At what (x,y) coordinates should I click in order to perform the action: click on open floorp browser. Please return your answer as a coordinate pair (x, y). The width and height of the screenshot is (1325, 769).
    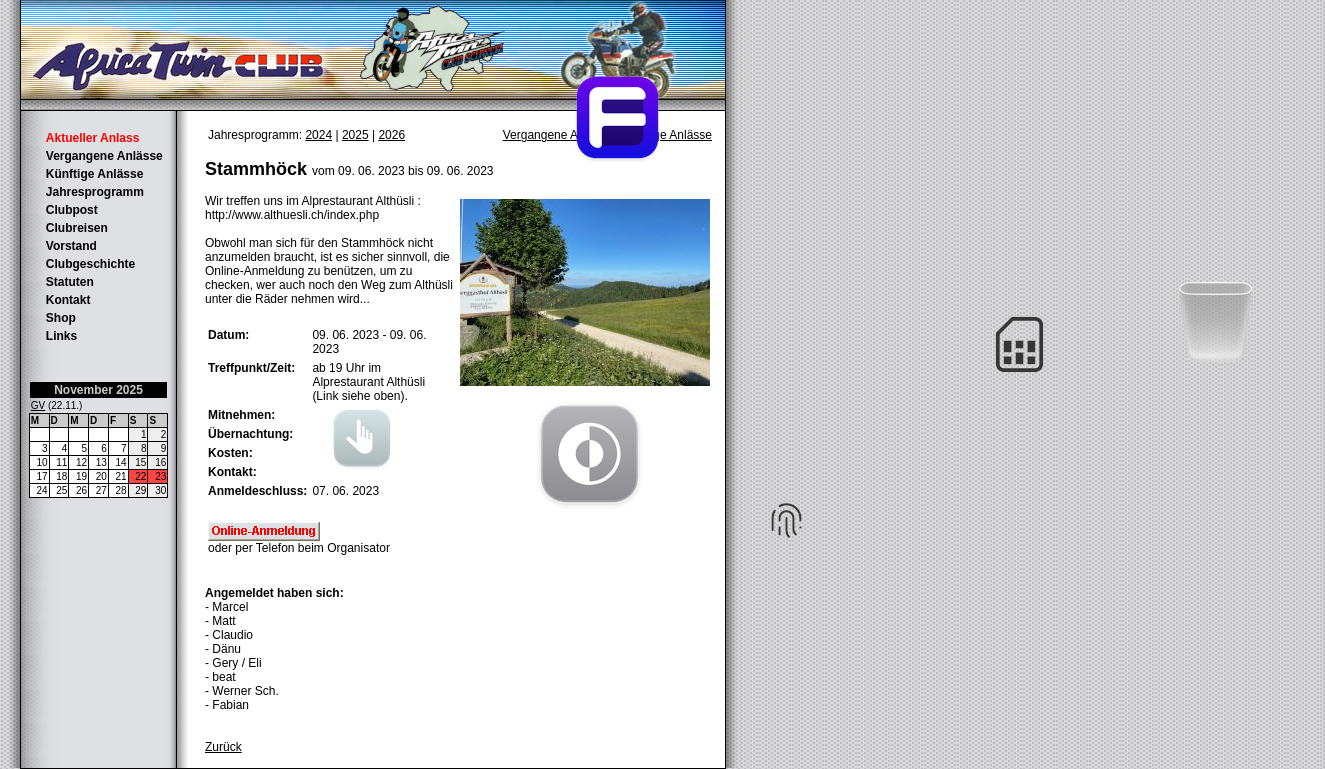
    Looking at the image, I should click on (617, 117).